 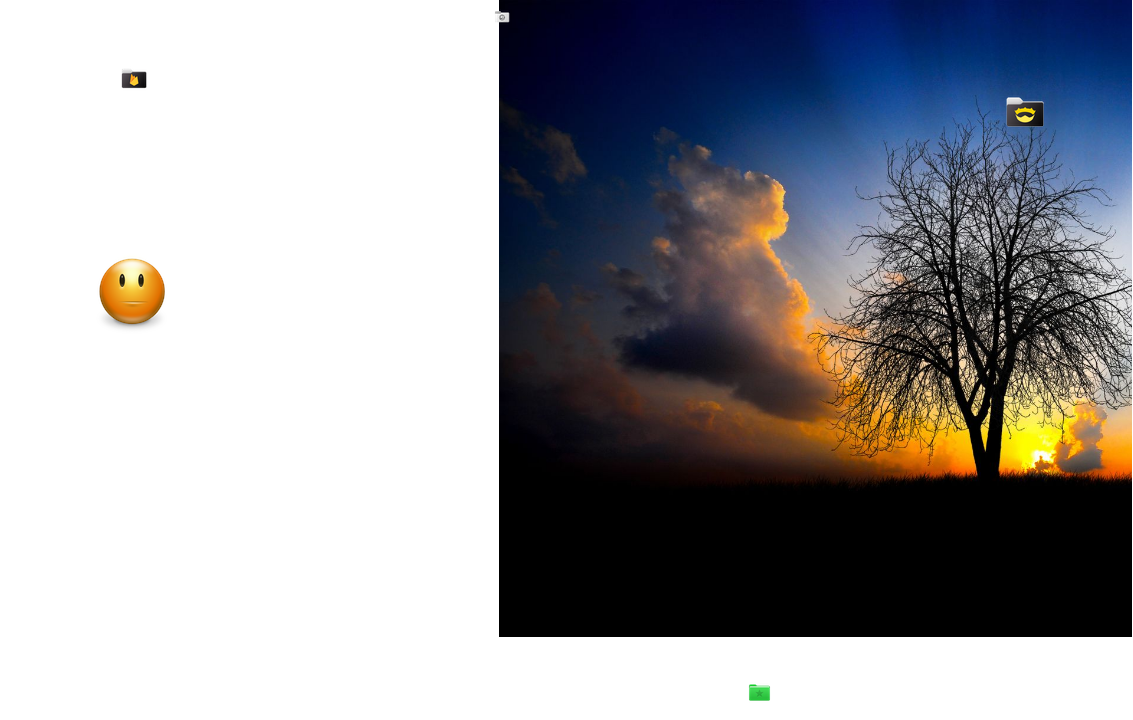 I want to click on indicates a neutral or indifferent reaction, so click(x=132, y=294).